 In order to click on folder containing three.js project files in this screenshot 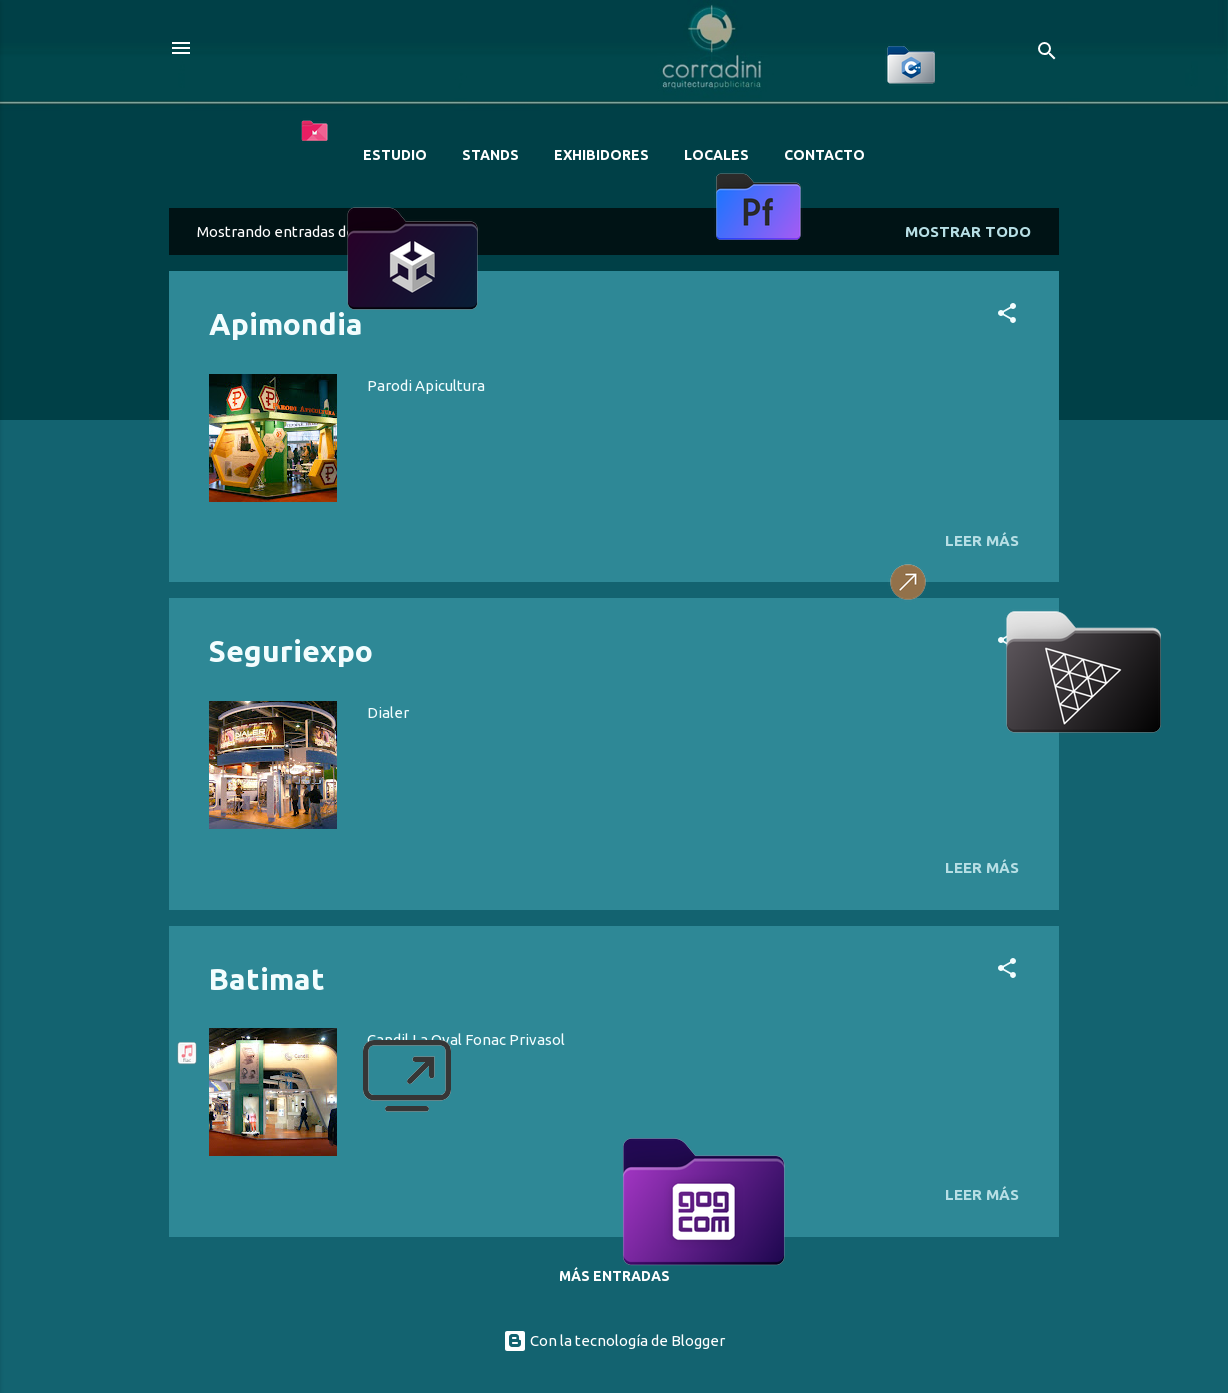, I will do `click(1083, 676)`.